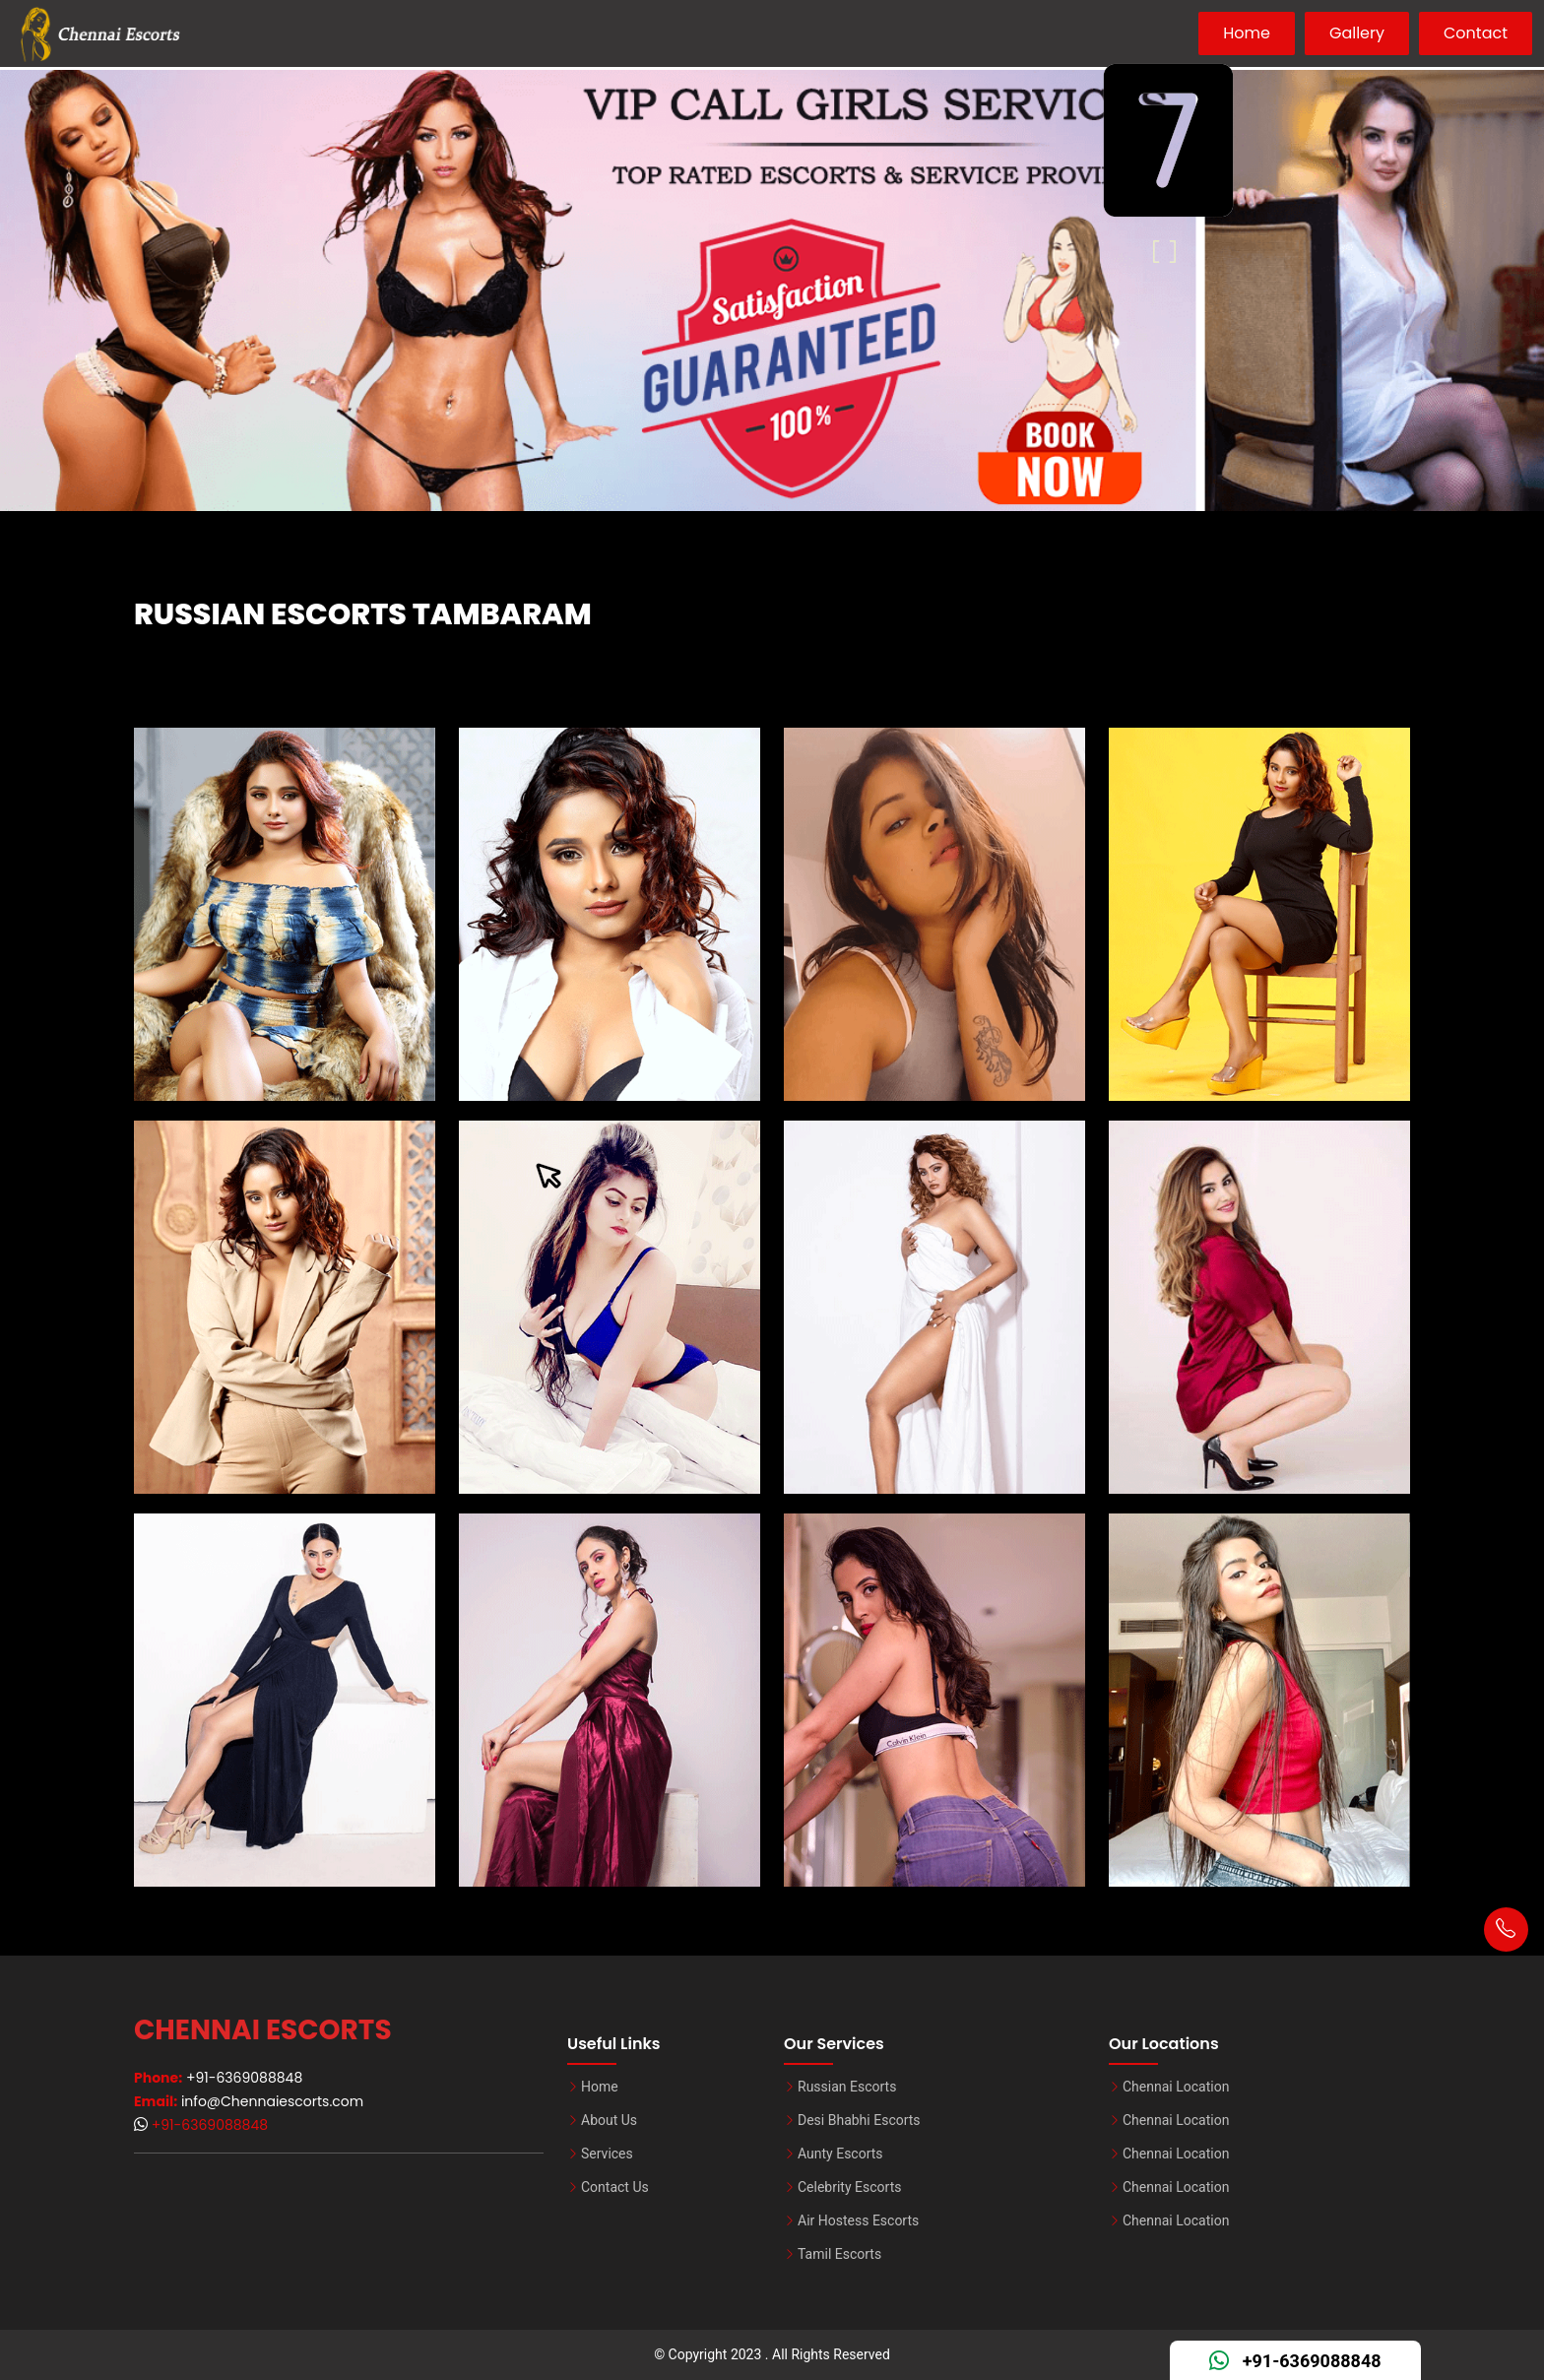  What do you see at coordinates (1168, 140) in the screenshot?
I see `indicates the number seven in a sequence or list` at bounding box center [1168, 140].